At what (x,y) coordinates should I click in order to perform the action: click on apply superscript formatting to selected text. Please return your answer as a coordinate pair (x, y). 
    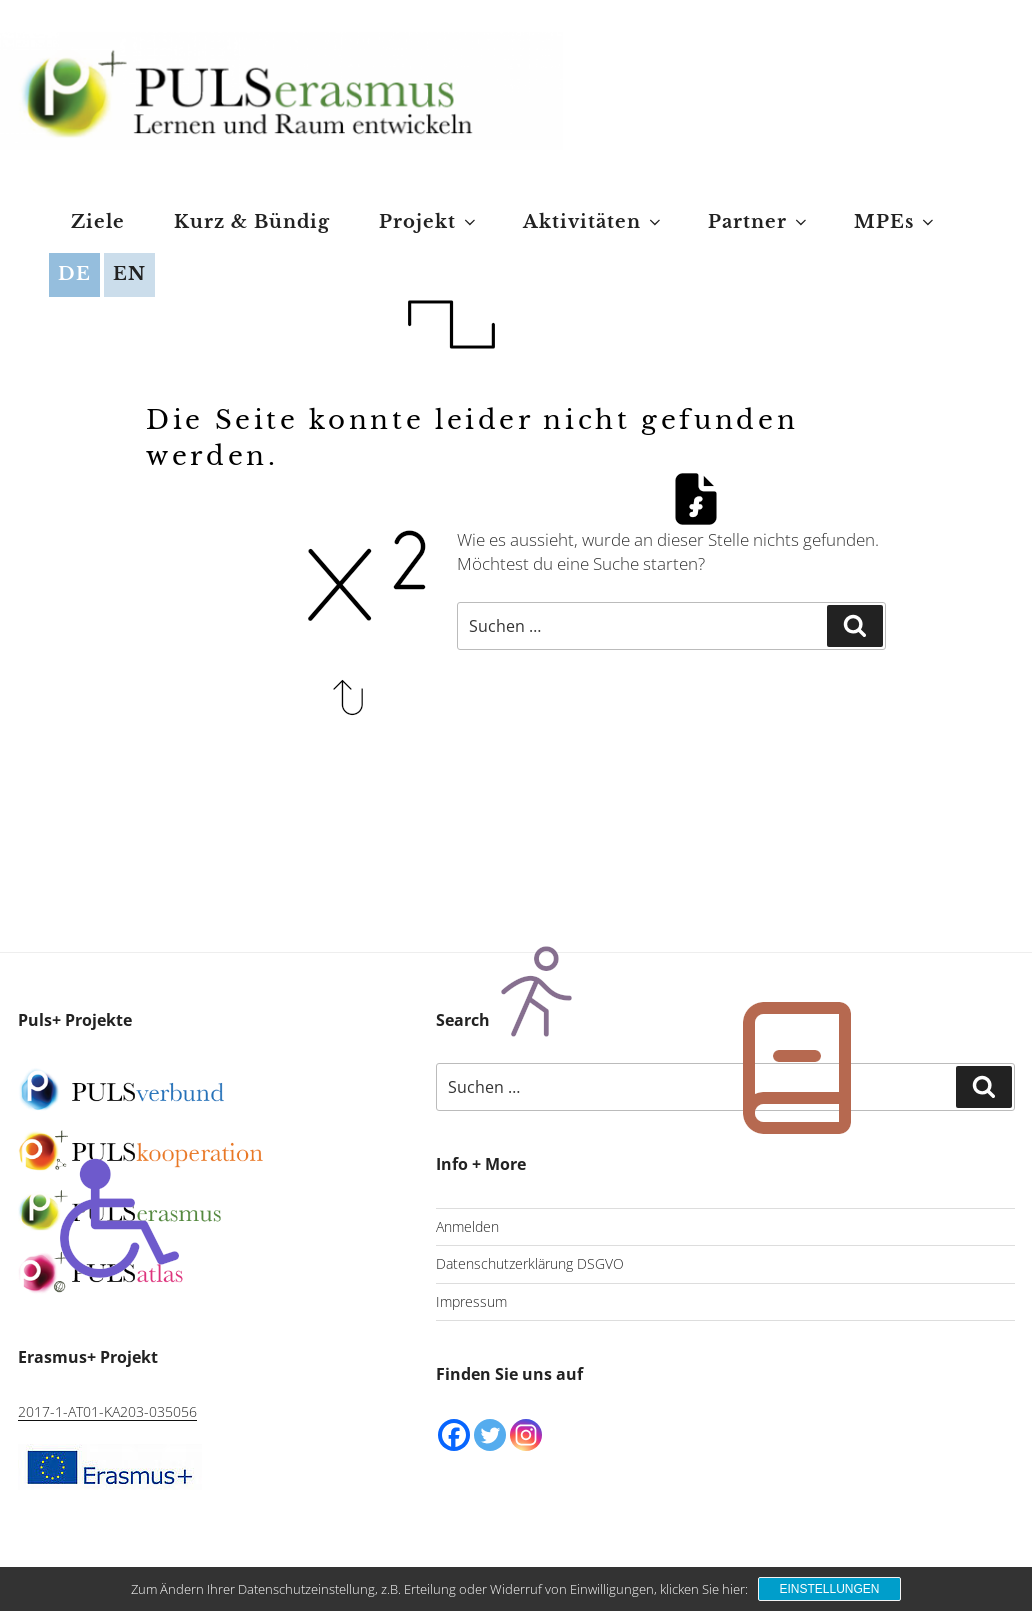
    Looking at the image, I should click on (360, 578).